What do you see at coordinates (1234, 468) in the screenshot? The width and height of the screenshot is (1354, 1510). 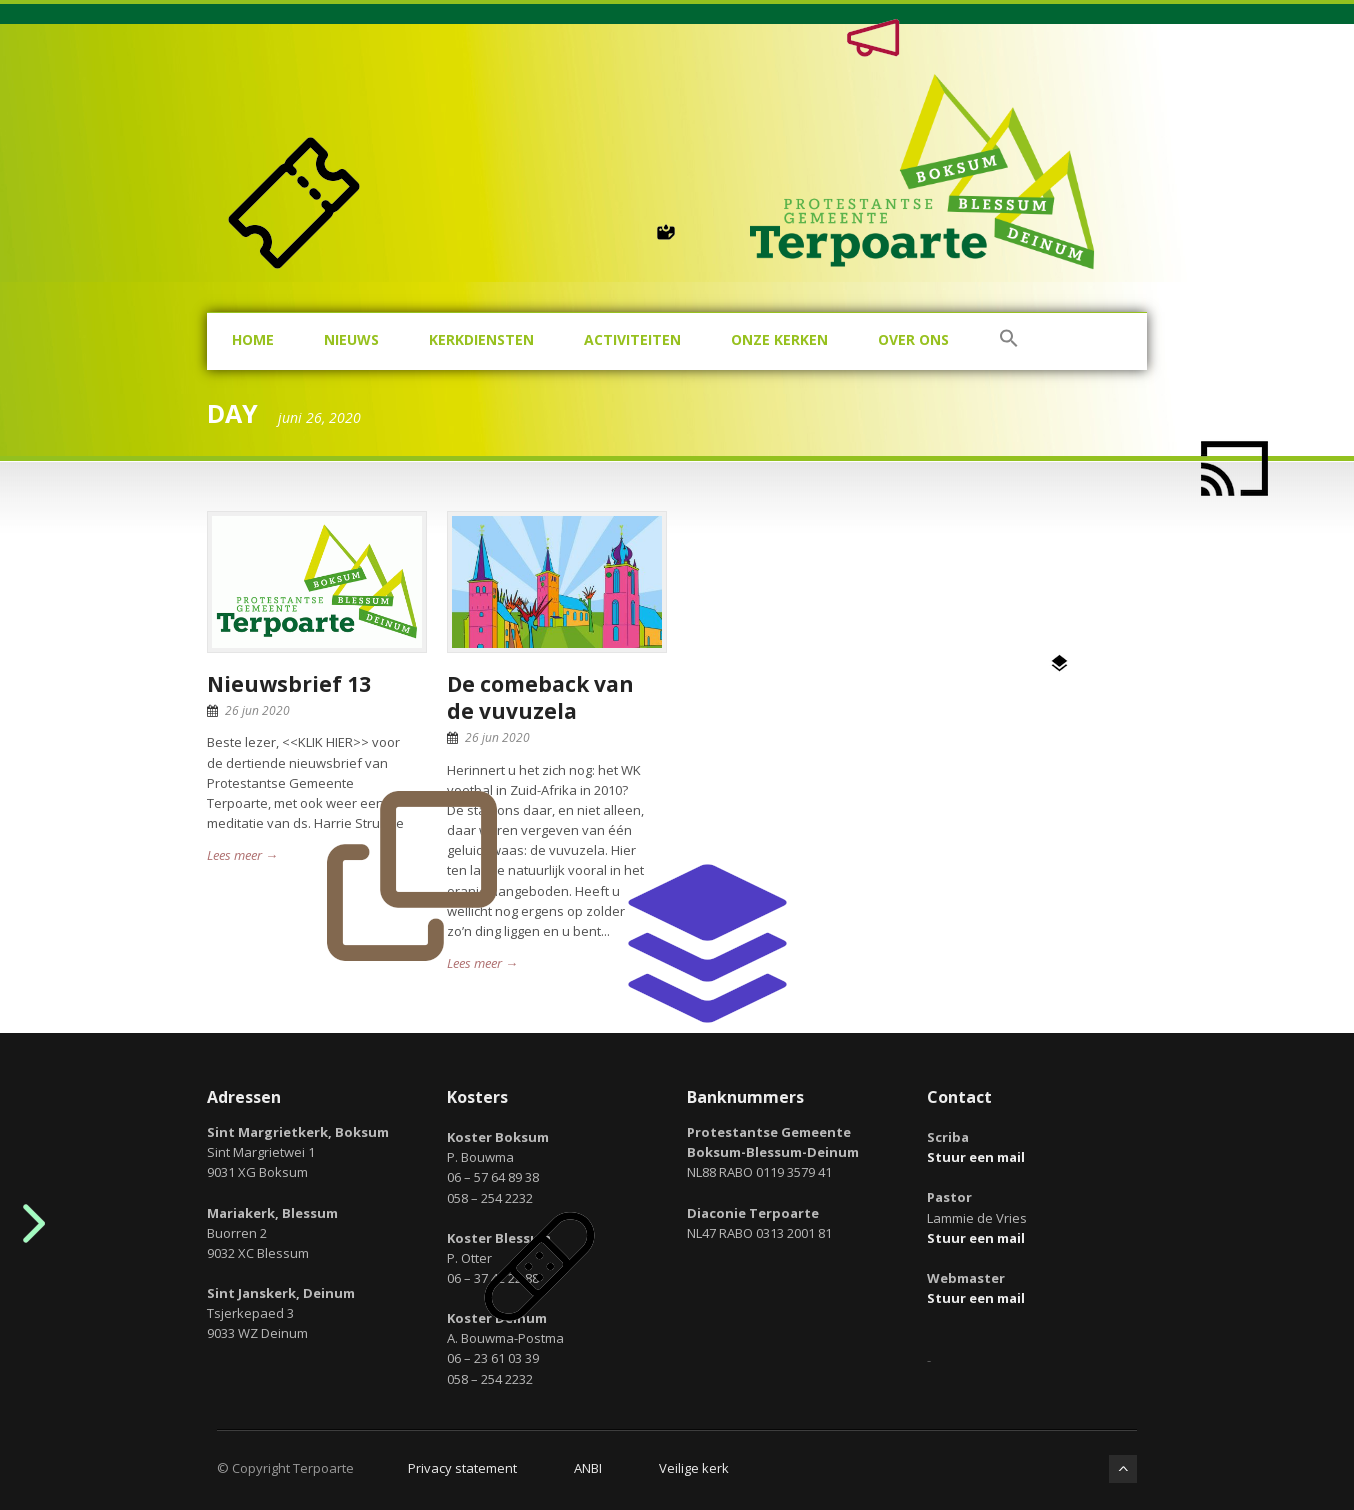 I see `cast to a nearby device` at bounding box center [1234, 468].